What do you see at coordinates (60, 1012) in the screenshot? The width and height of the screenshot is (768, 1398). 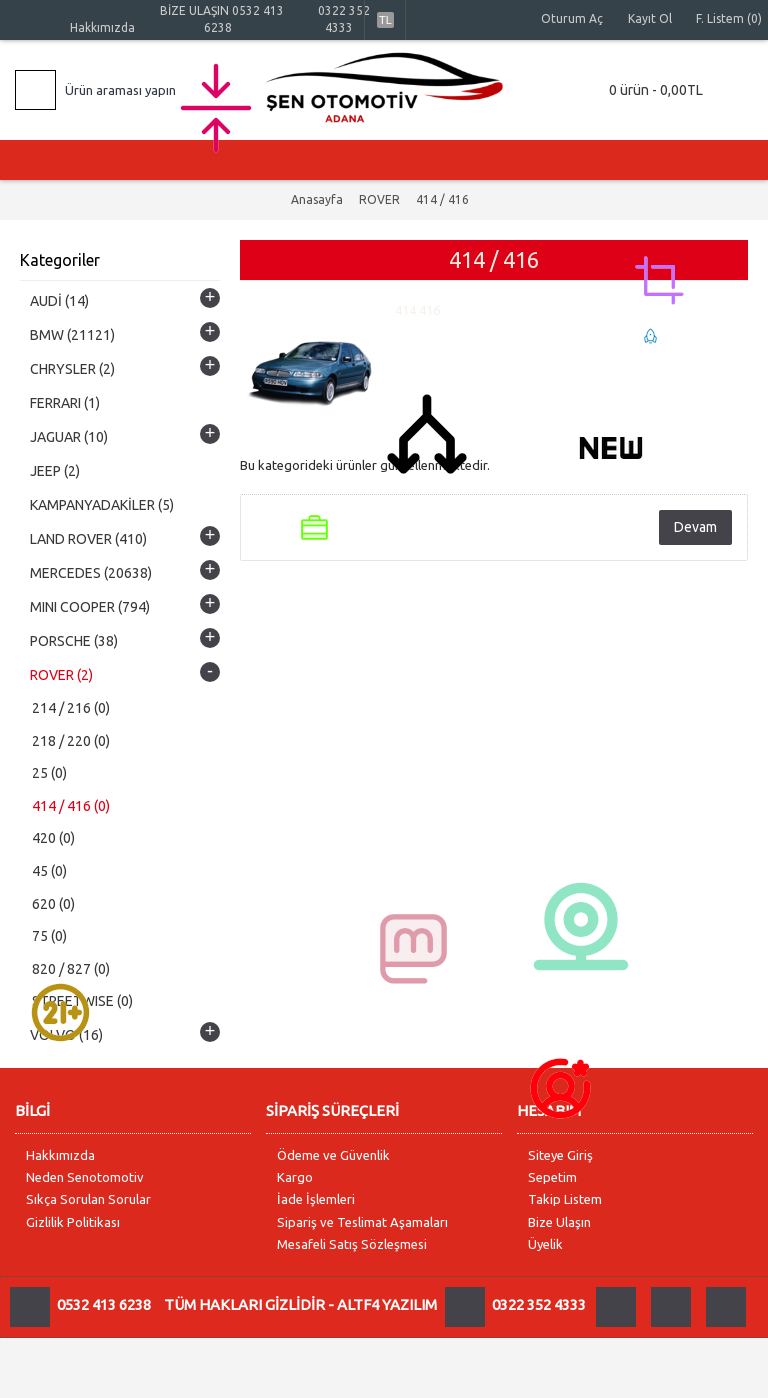 I see `indicates content restricted to users 21 and older` at bounding box center [60, 1012].